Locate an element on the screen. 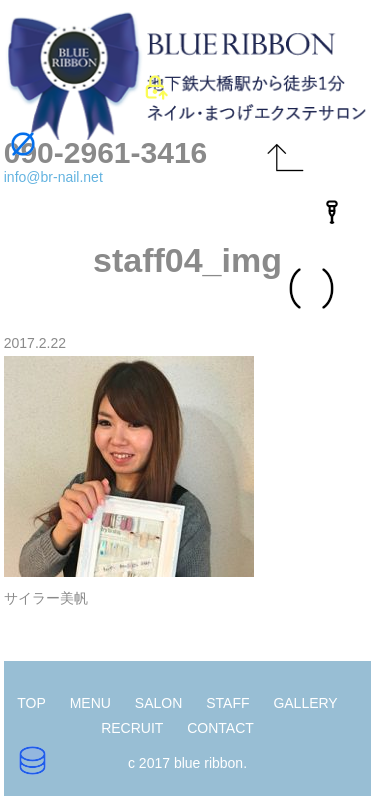  indicates an empty or null value is located at coordinates (23, 144).